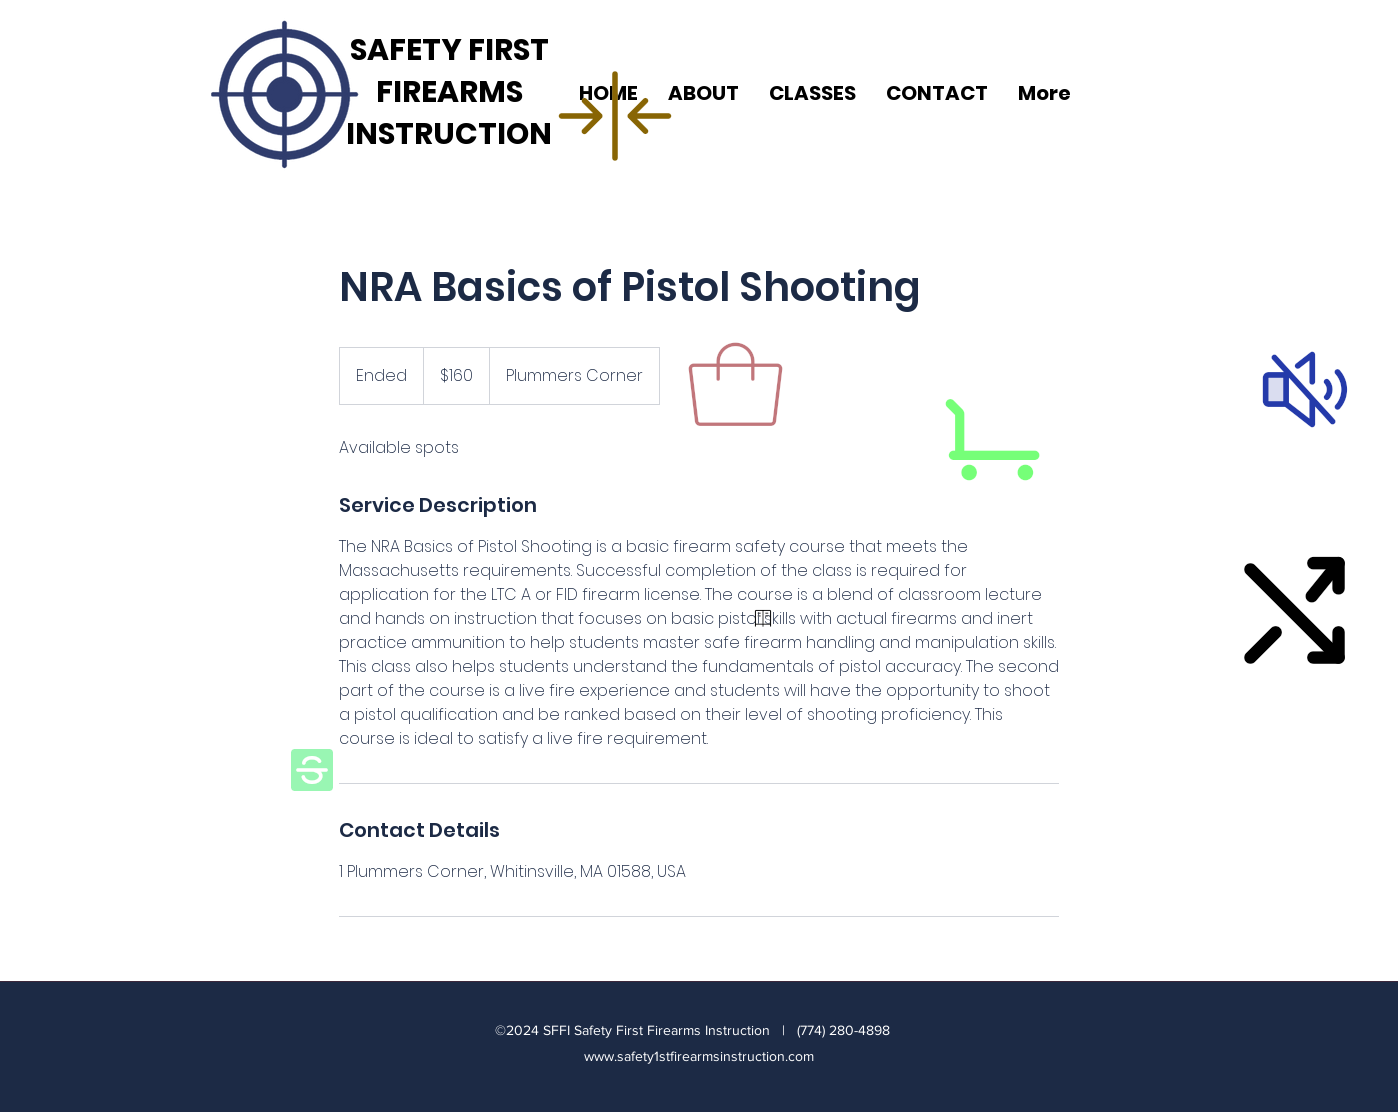 The width and height of the screenshot is (1398, 1112). What do you see at coordinates (763, 618) in the screenshot?
I see `access storage lockers` at bounding box center [763, 618].